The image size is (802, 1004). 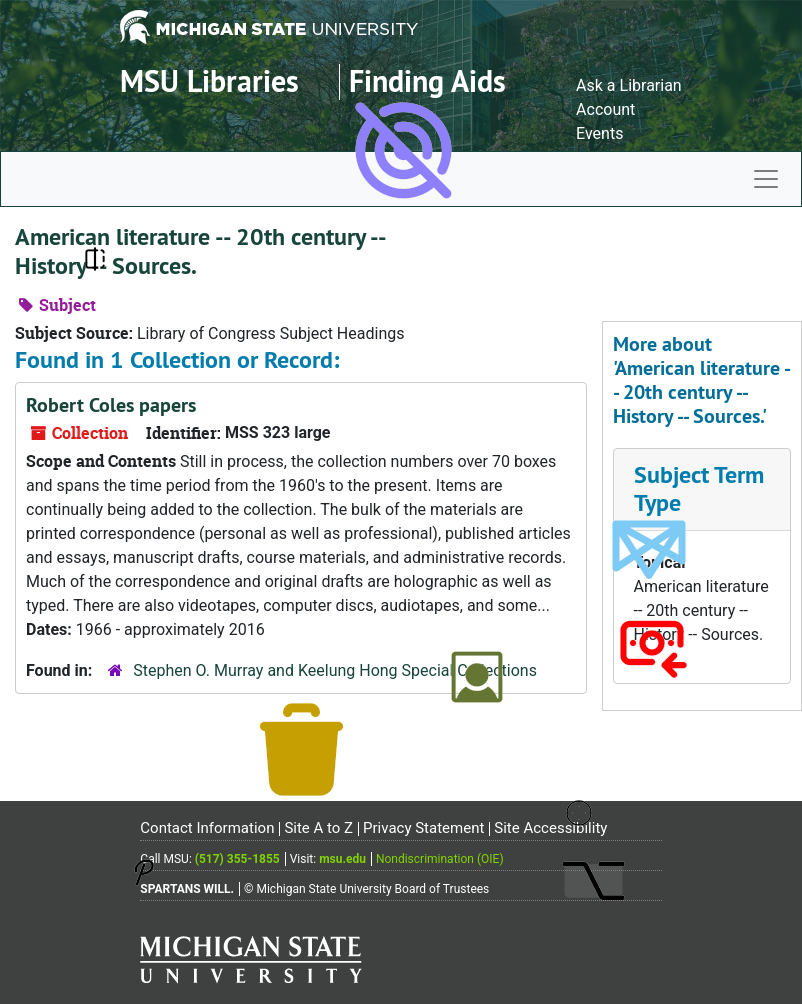 What do you see at coordinates (477, 677) in the screenshot?
I see `view user profile` at bounding box center [477, 677].